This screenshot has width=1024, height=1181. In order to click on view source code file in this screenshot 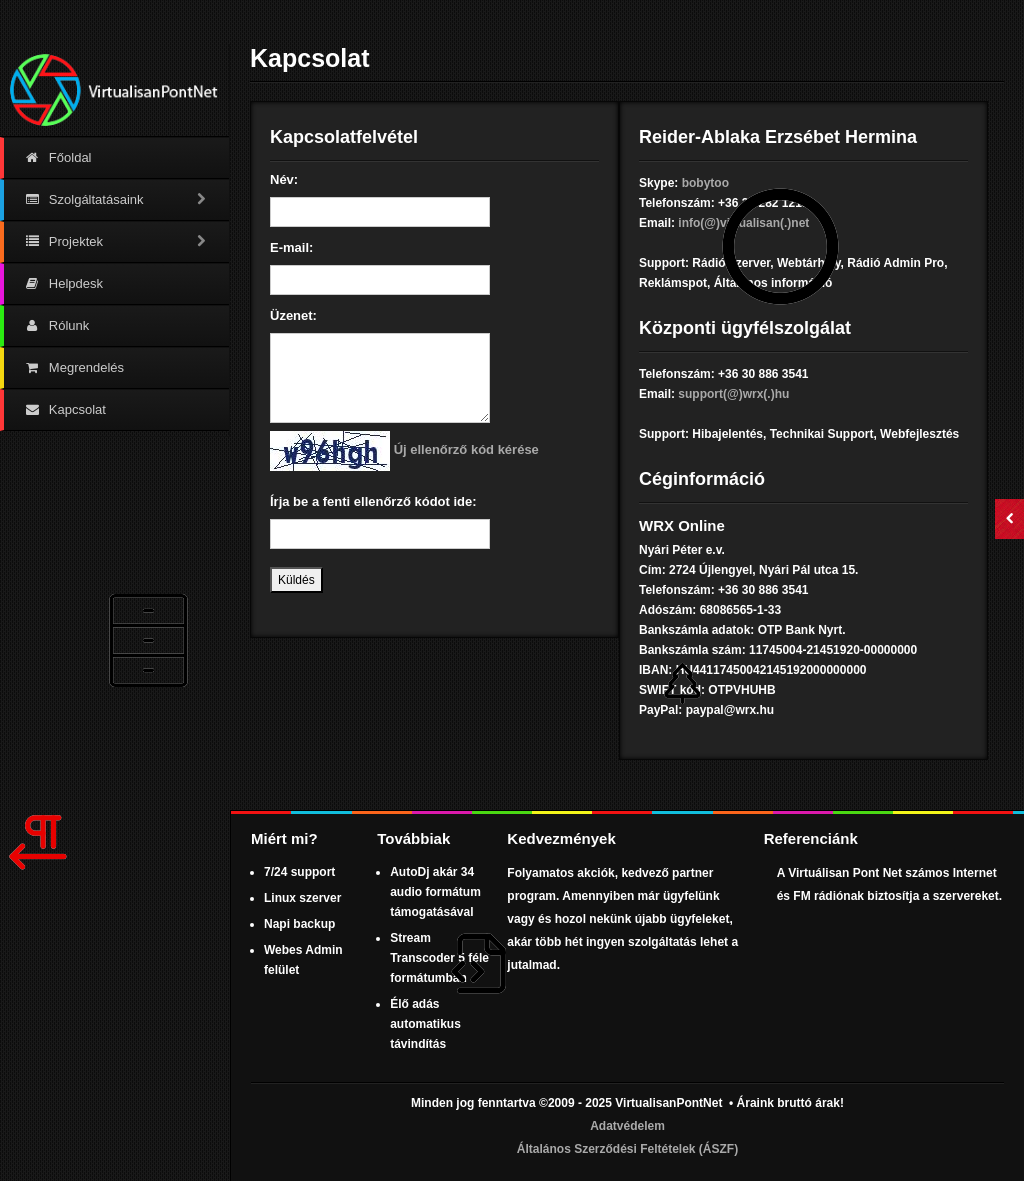, I will do `click(481, 963)`.